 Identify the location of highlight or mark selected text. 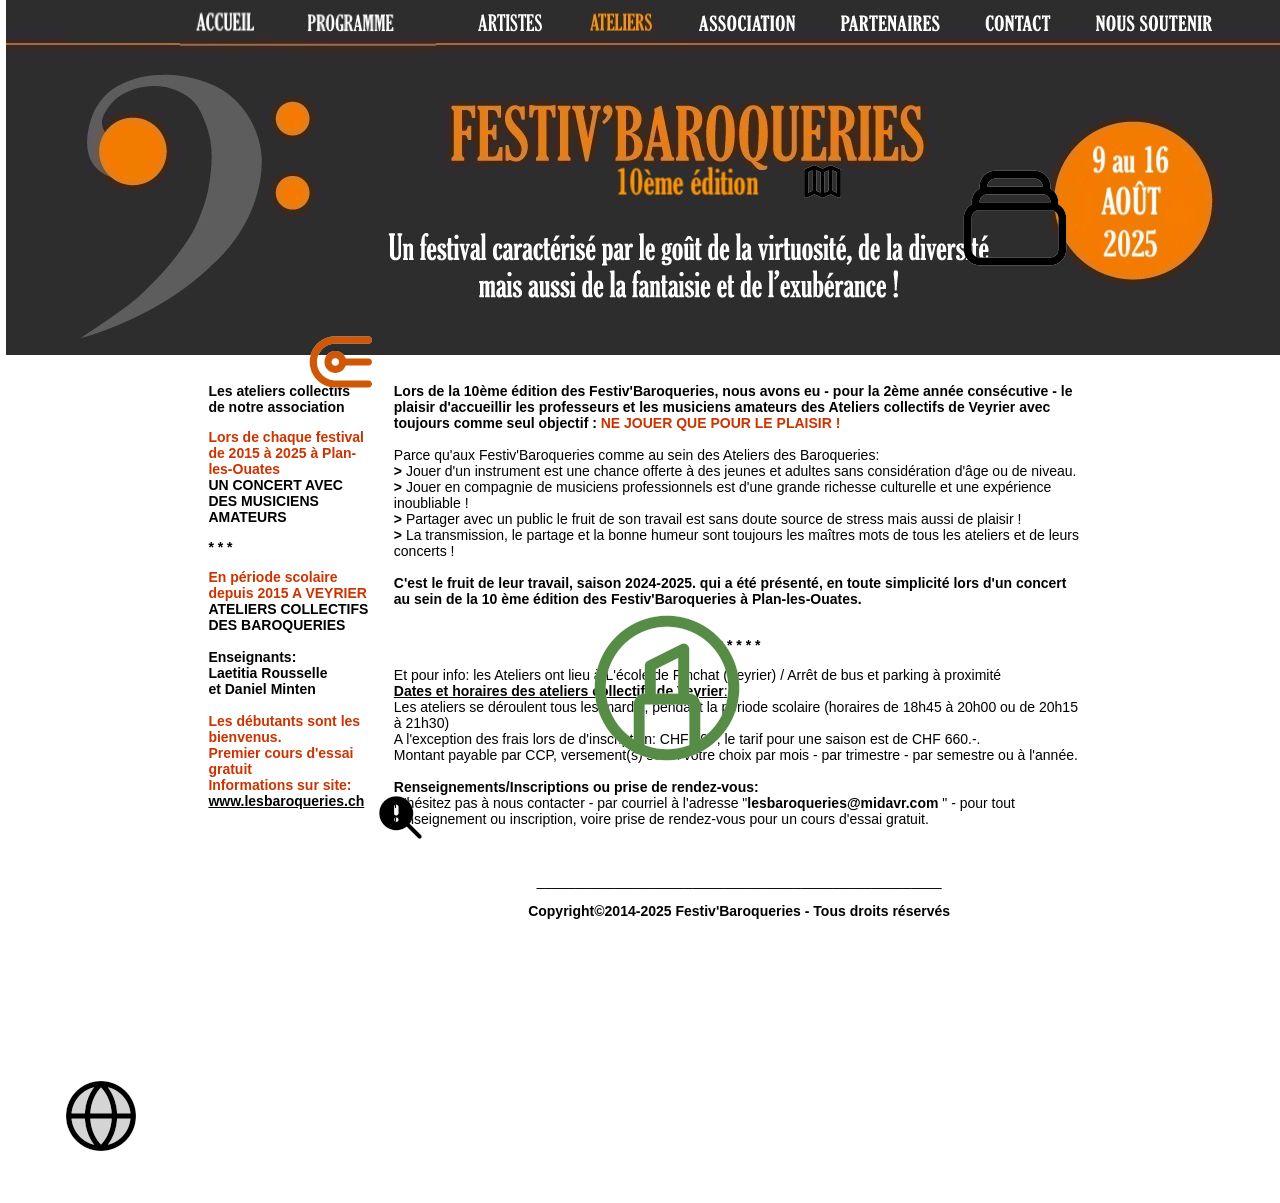
(667, 688).